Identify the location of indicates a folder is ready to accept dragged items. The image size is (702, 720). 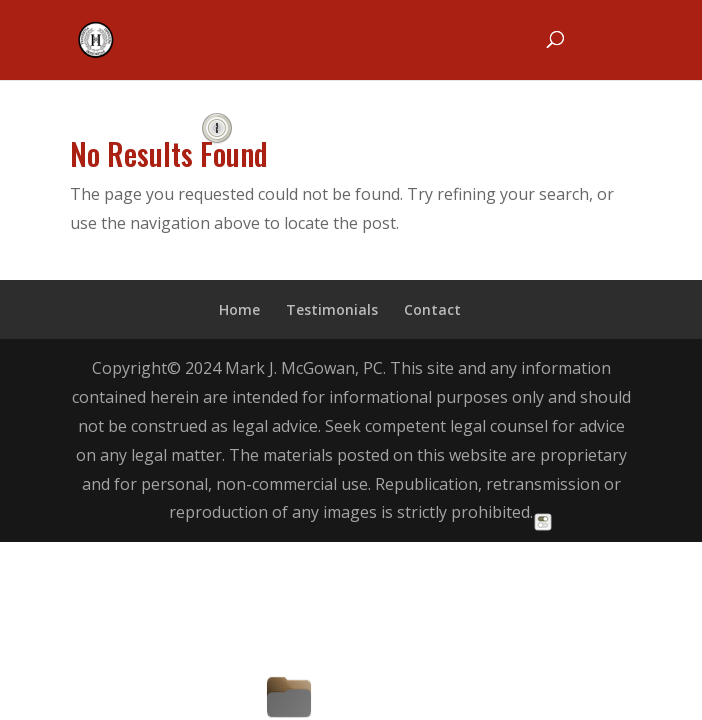
(289, 697).